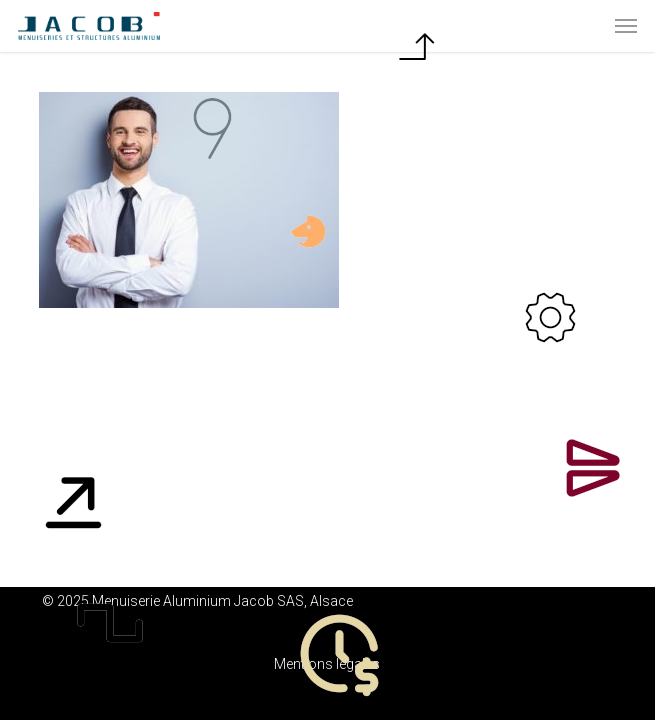 Image resolution: width=655 pixels, height=720 pixels. Describe the element at coordinates (339, 653) in the screenshot. I see `view hourly rate or time-based pricing` at that location.